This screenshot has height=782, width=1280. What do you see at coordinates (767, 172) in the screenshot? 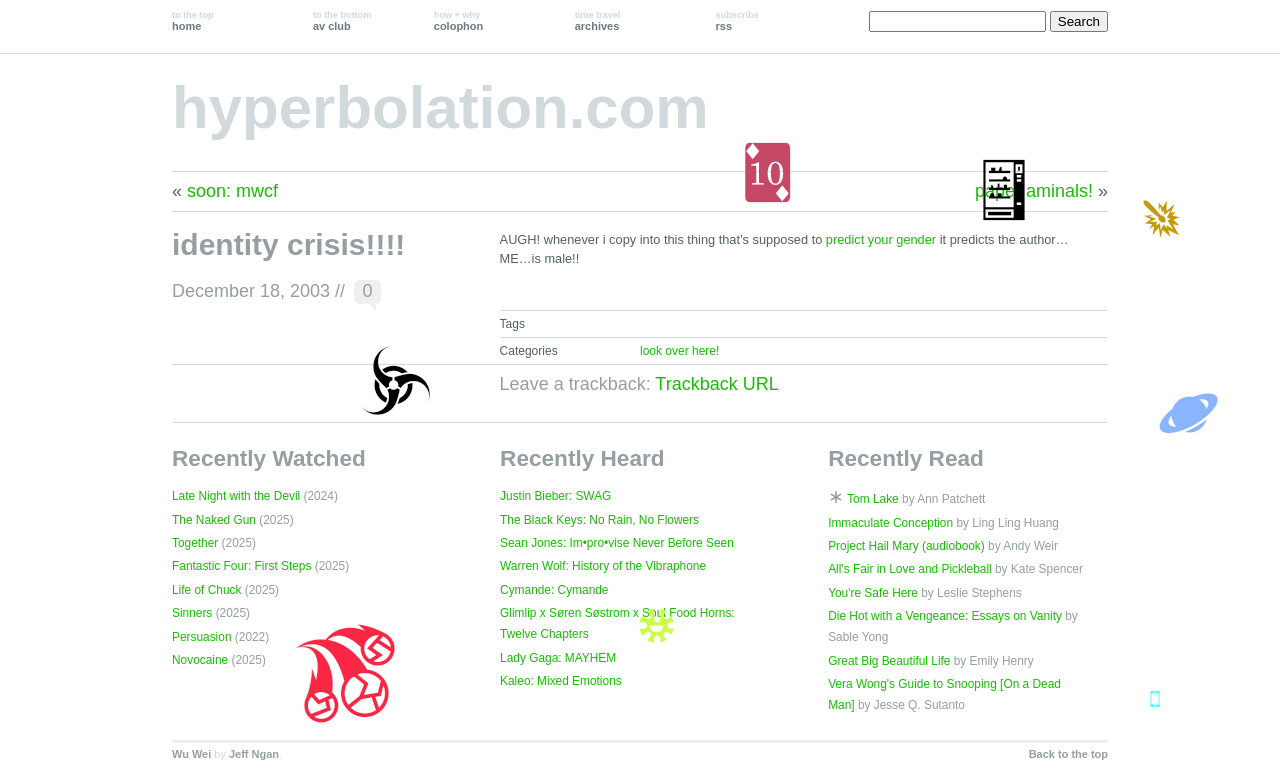
I see `ten of diamonds playing card` at bounding box center [767, 172].